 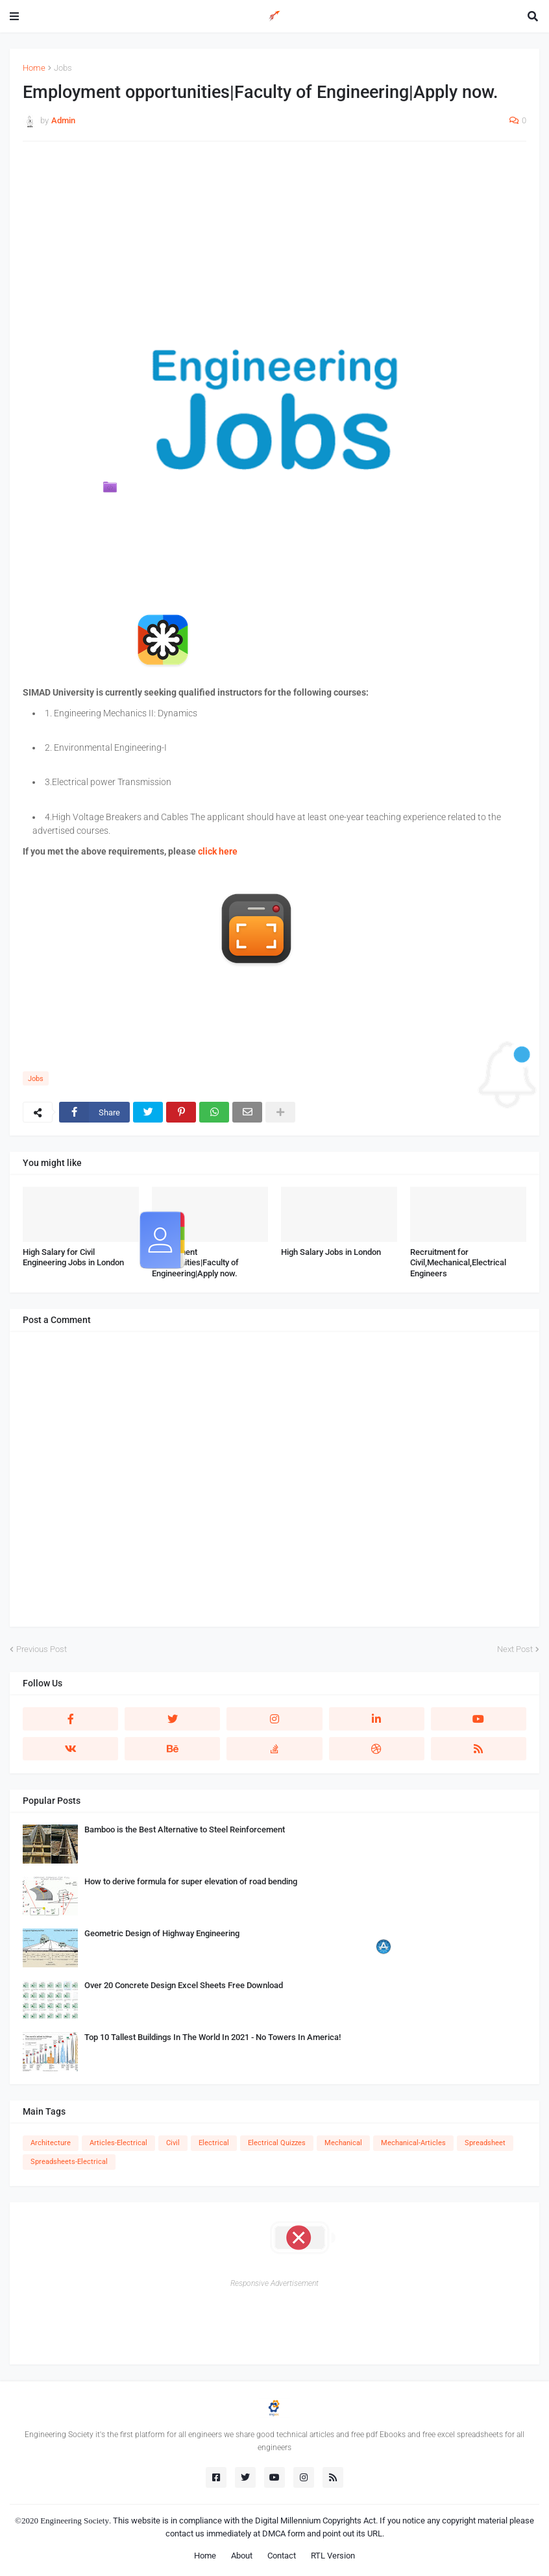 I want to click on indicates new notifications available, so click(x=507, y=1075).